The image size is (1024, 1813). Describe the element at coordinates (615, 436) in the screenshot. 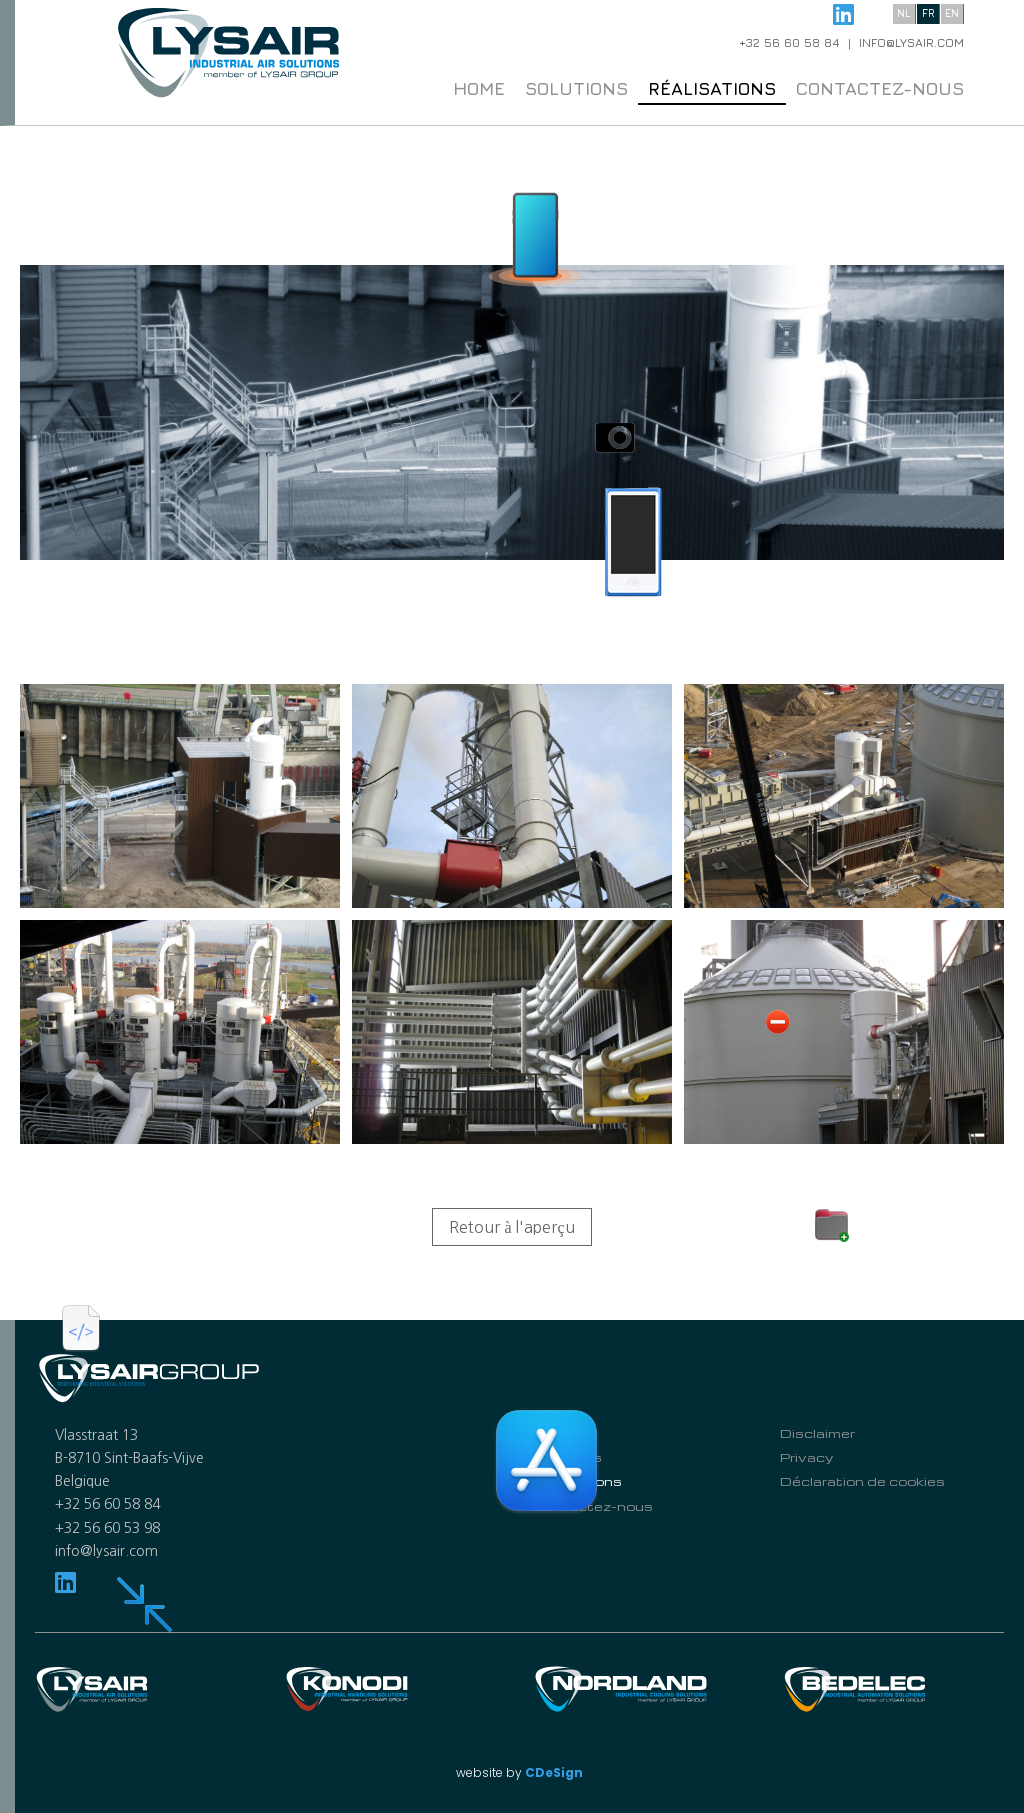

I see `ipod shuffle device in sidebar` at that location.